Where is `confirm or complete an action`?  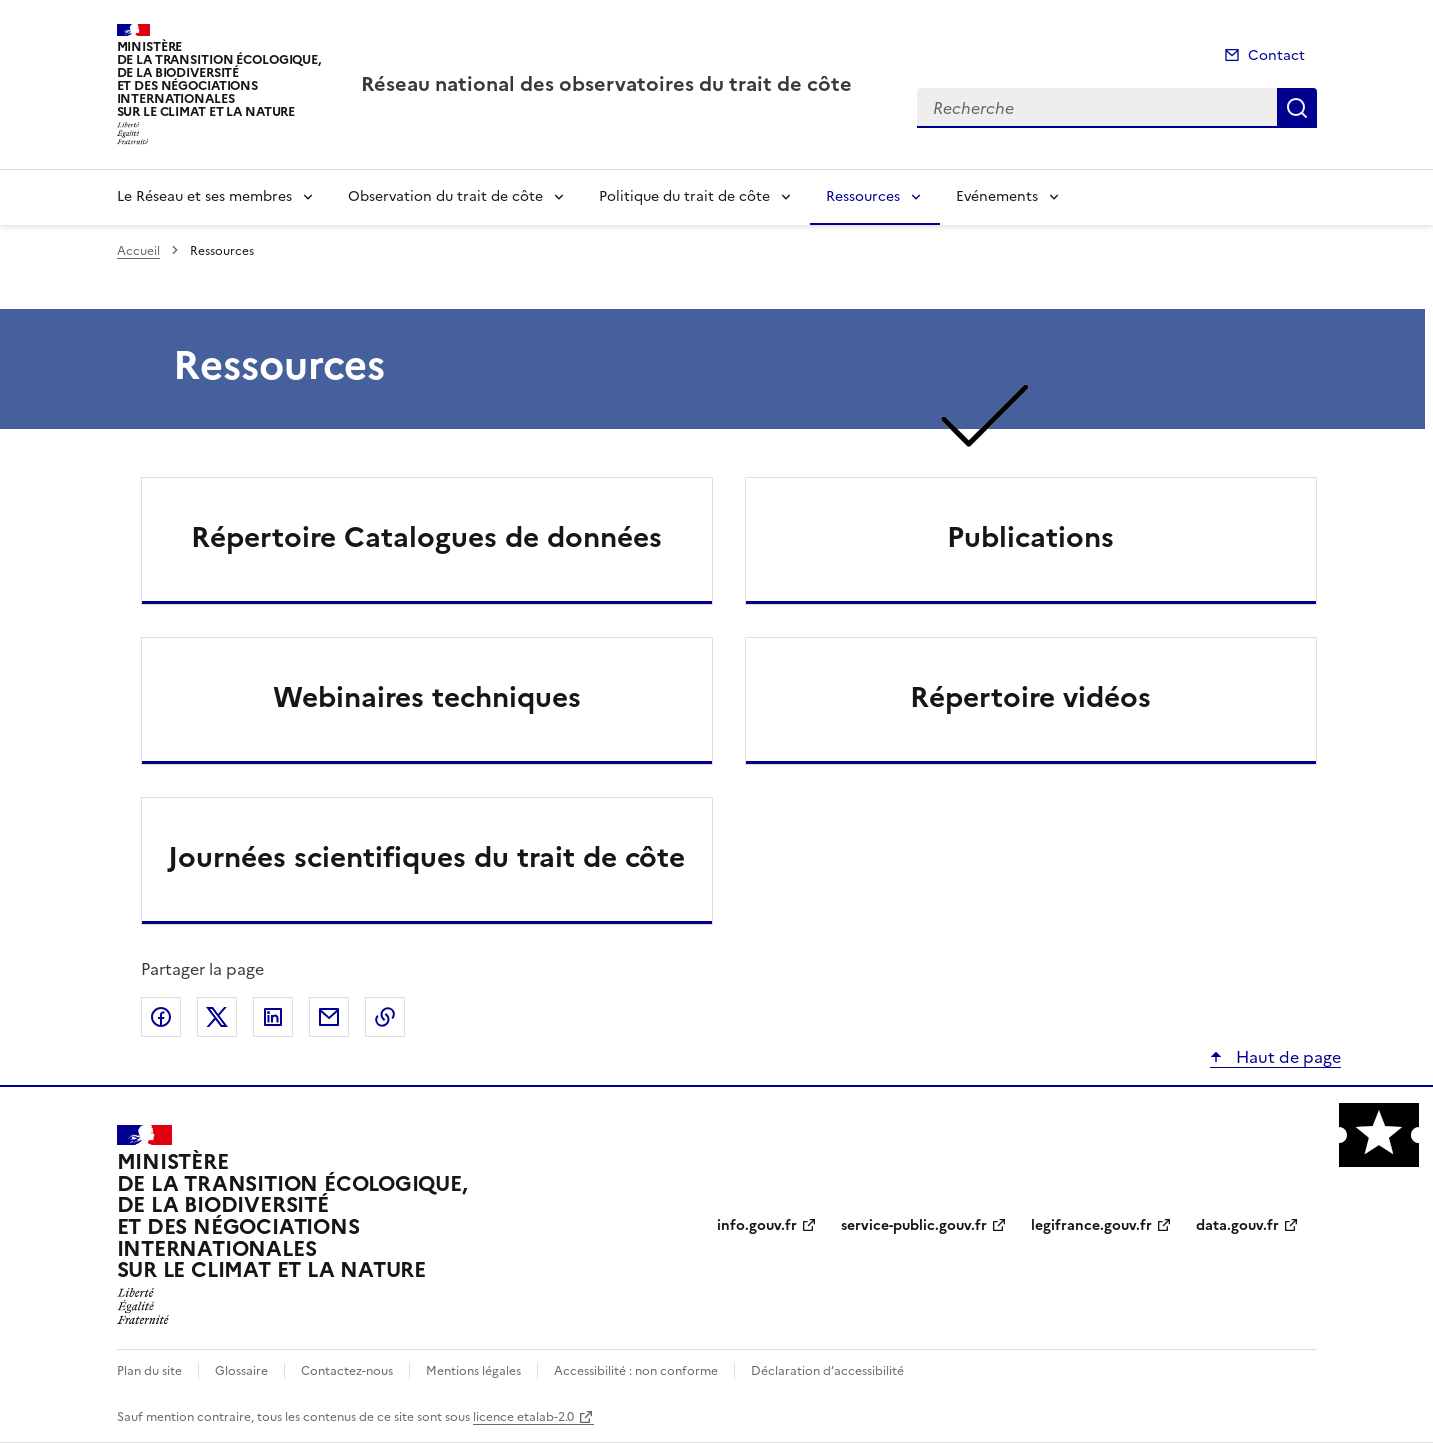
confirm or complete an action is located at coordinates (983, 412).